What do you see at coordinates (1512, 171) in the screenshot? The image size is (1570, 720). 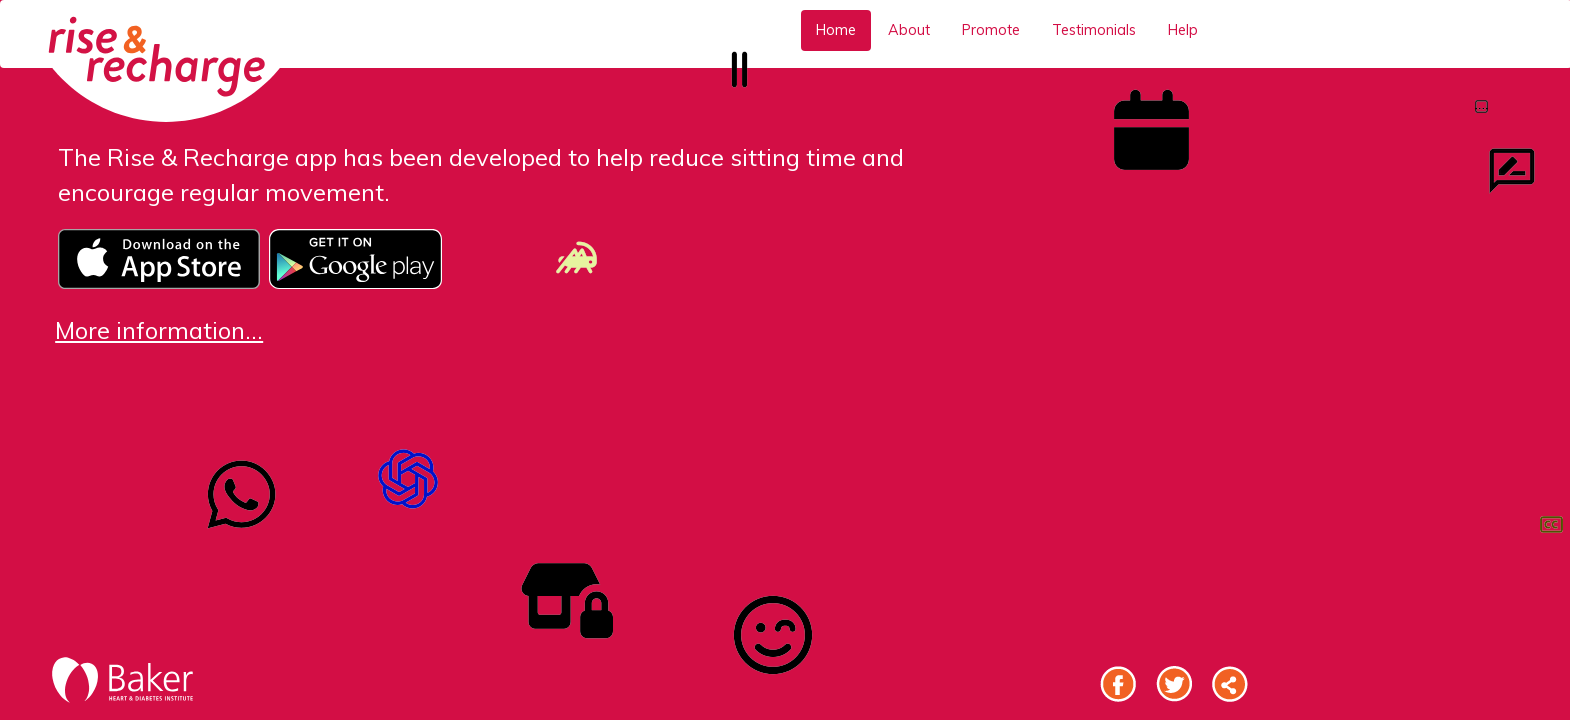 I see `write a review or rating` at bounding box center [1512, 171].